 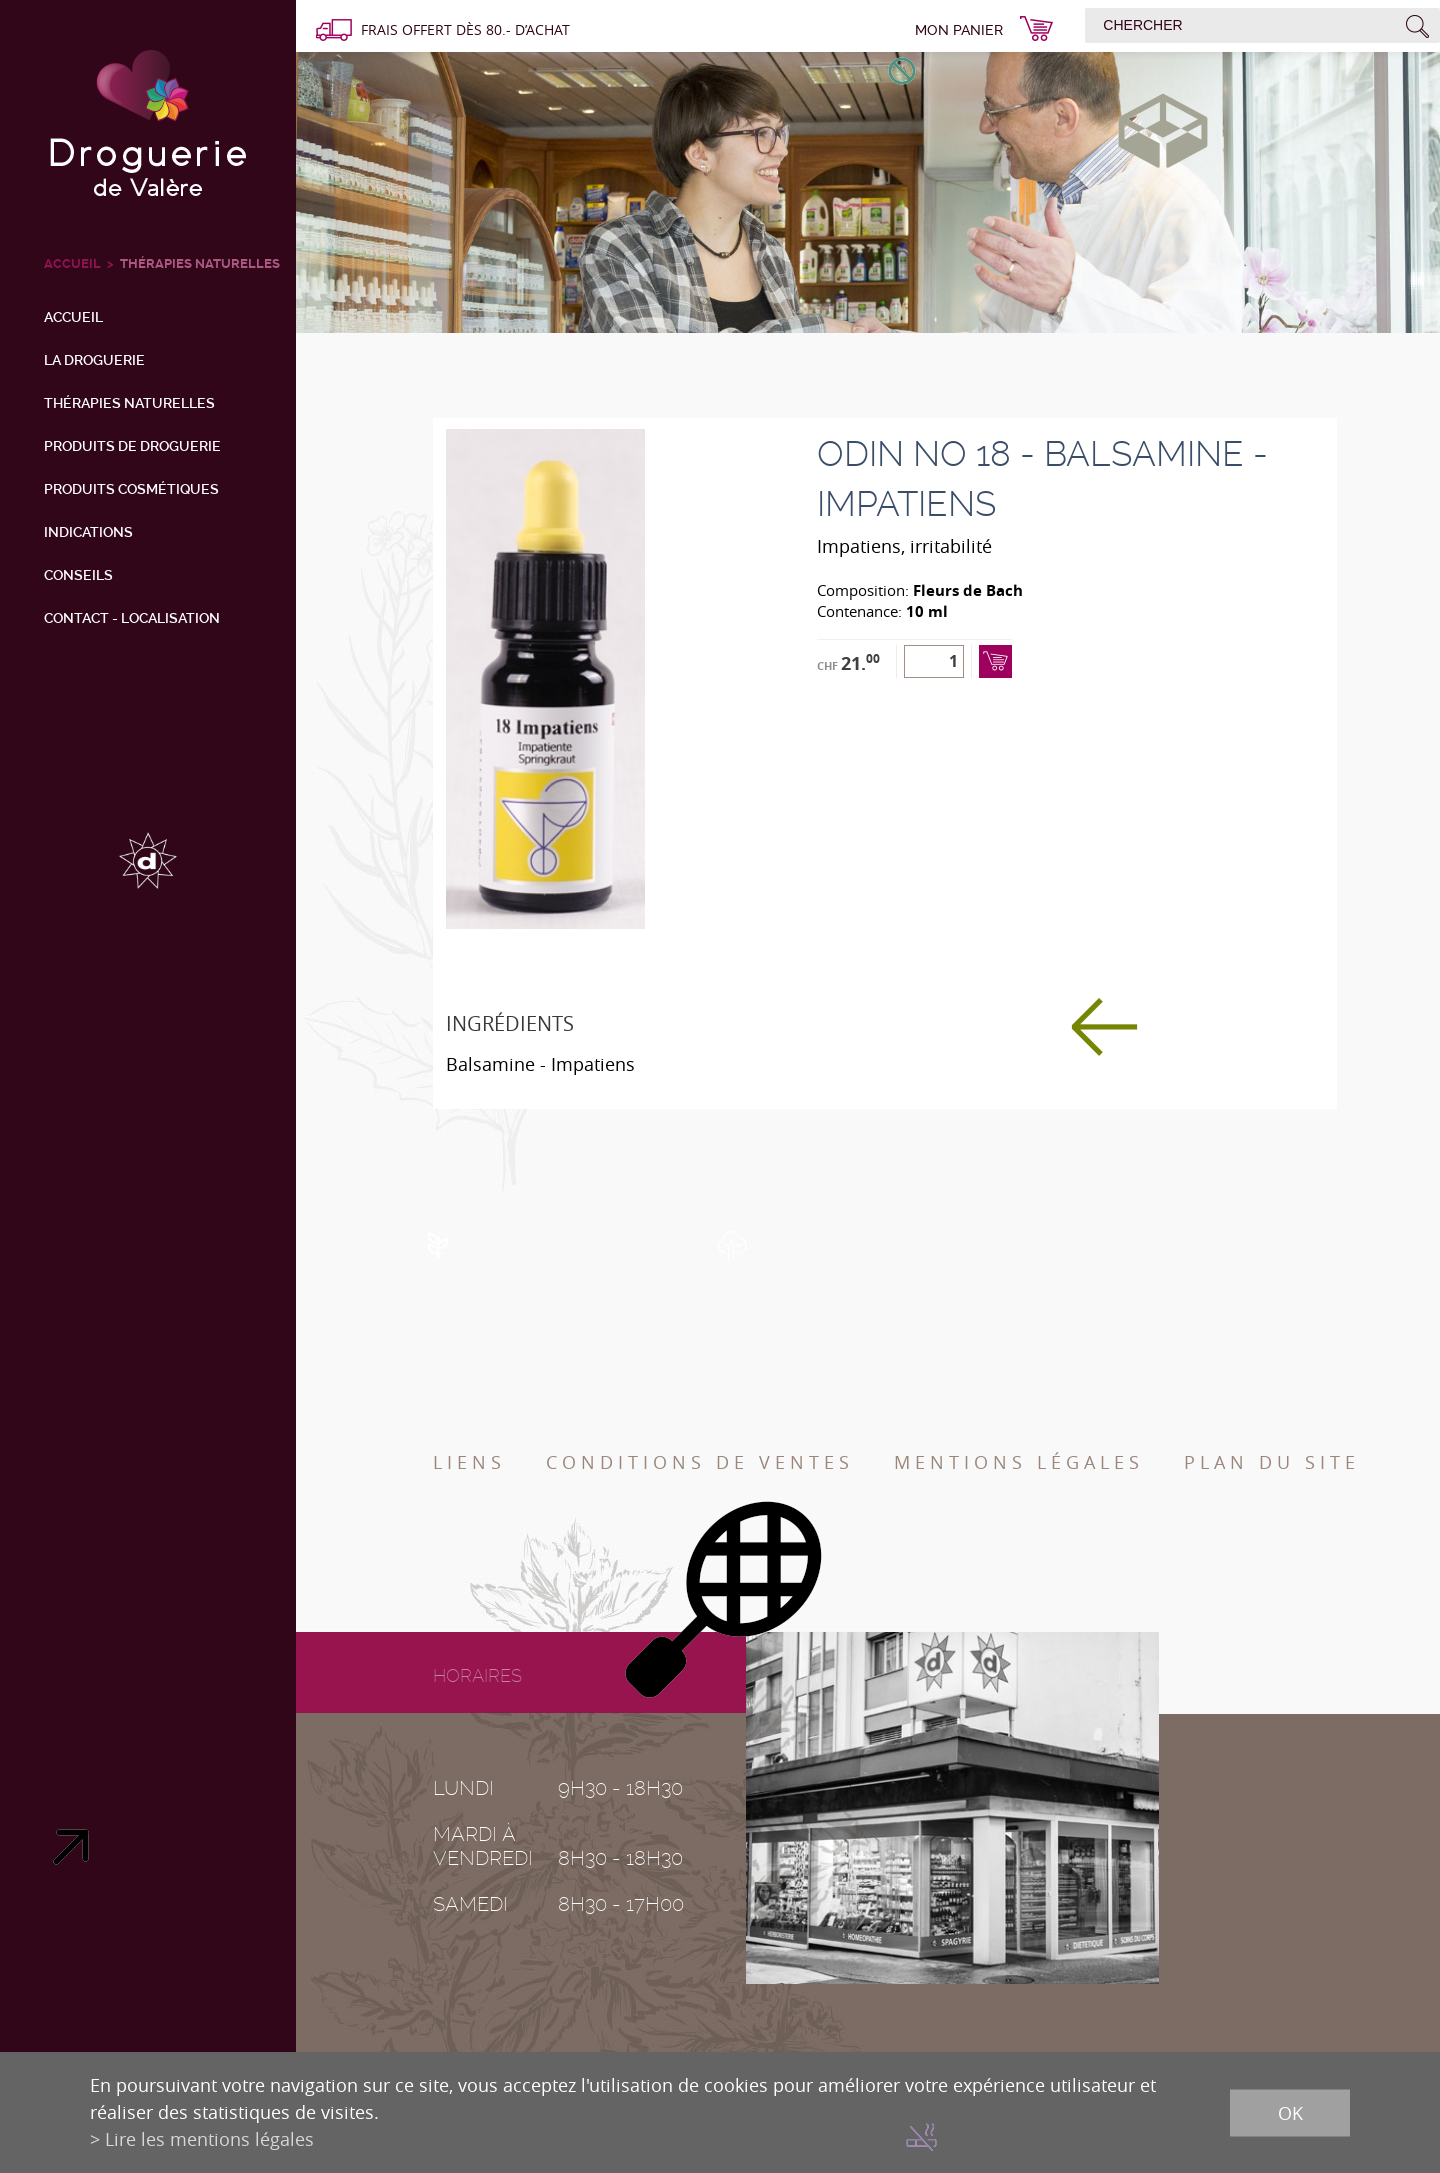 What do you see at coordinates (720, 1603) in the screenshot?
I see `access tennis or racquet sports features` at bounding box center [720, 1603].